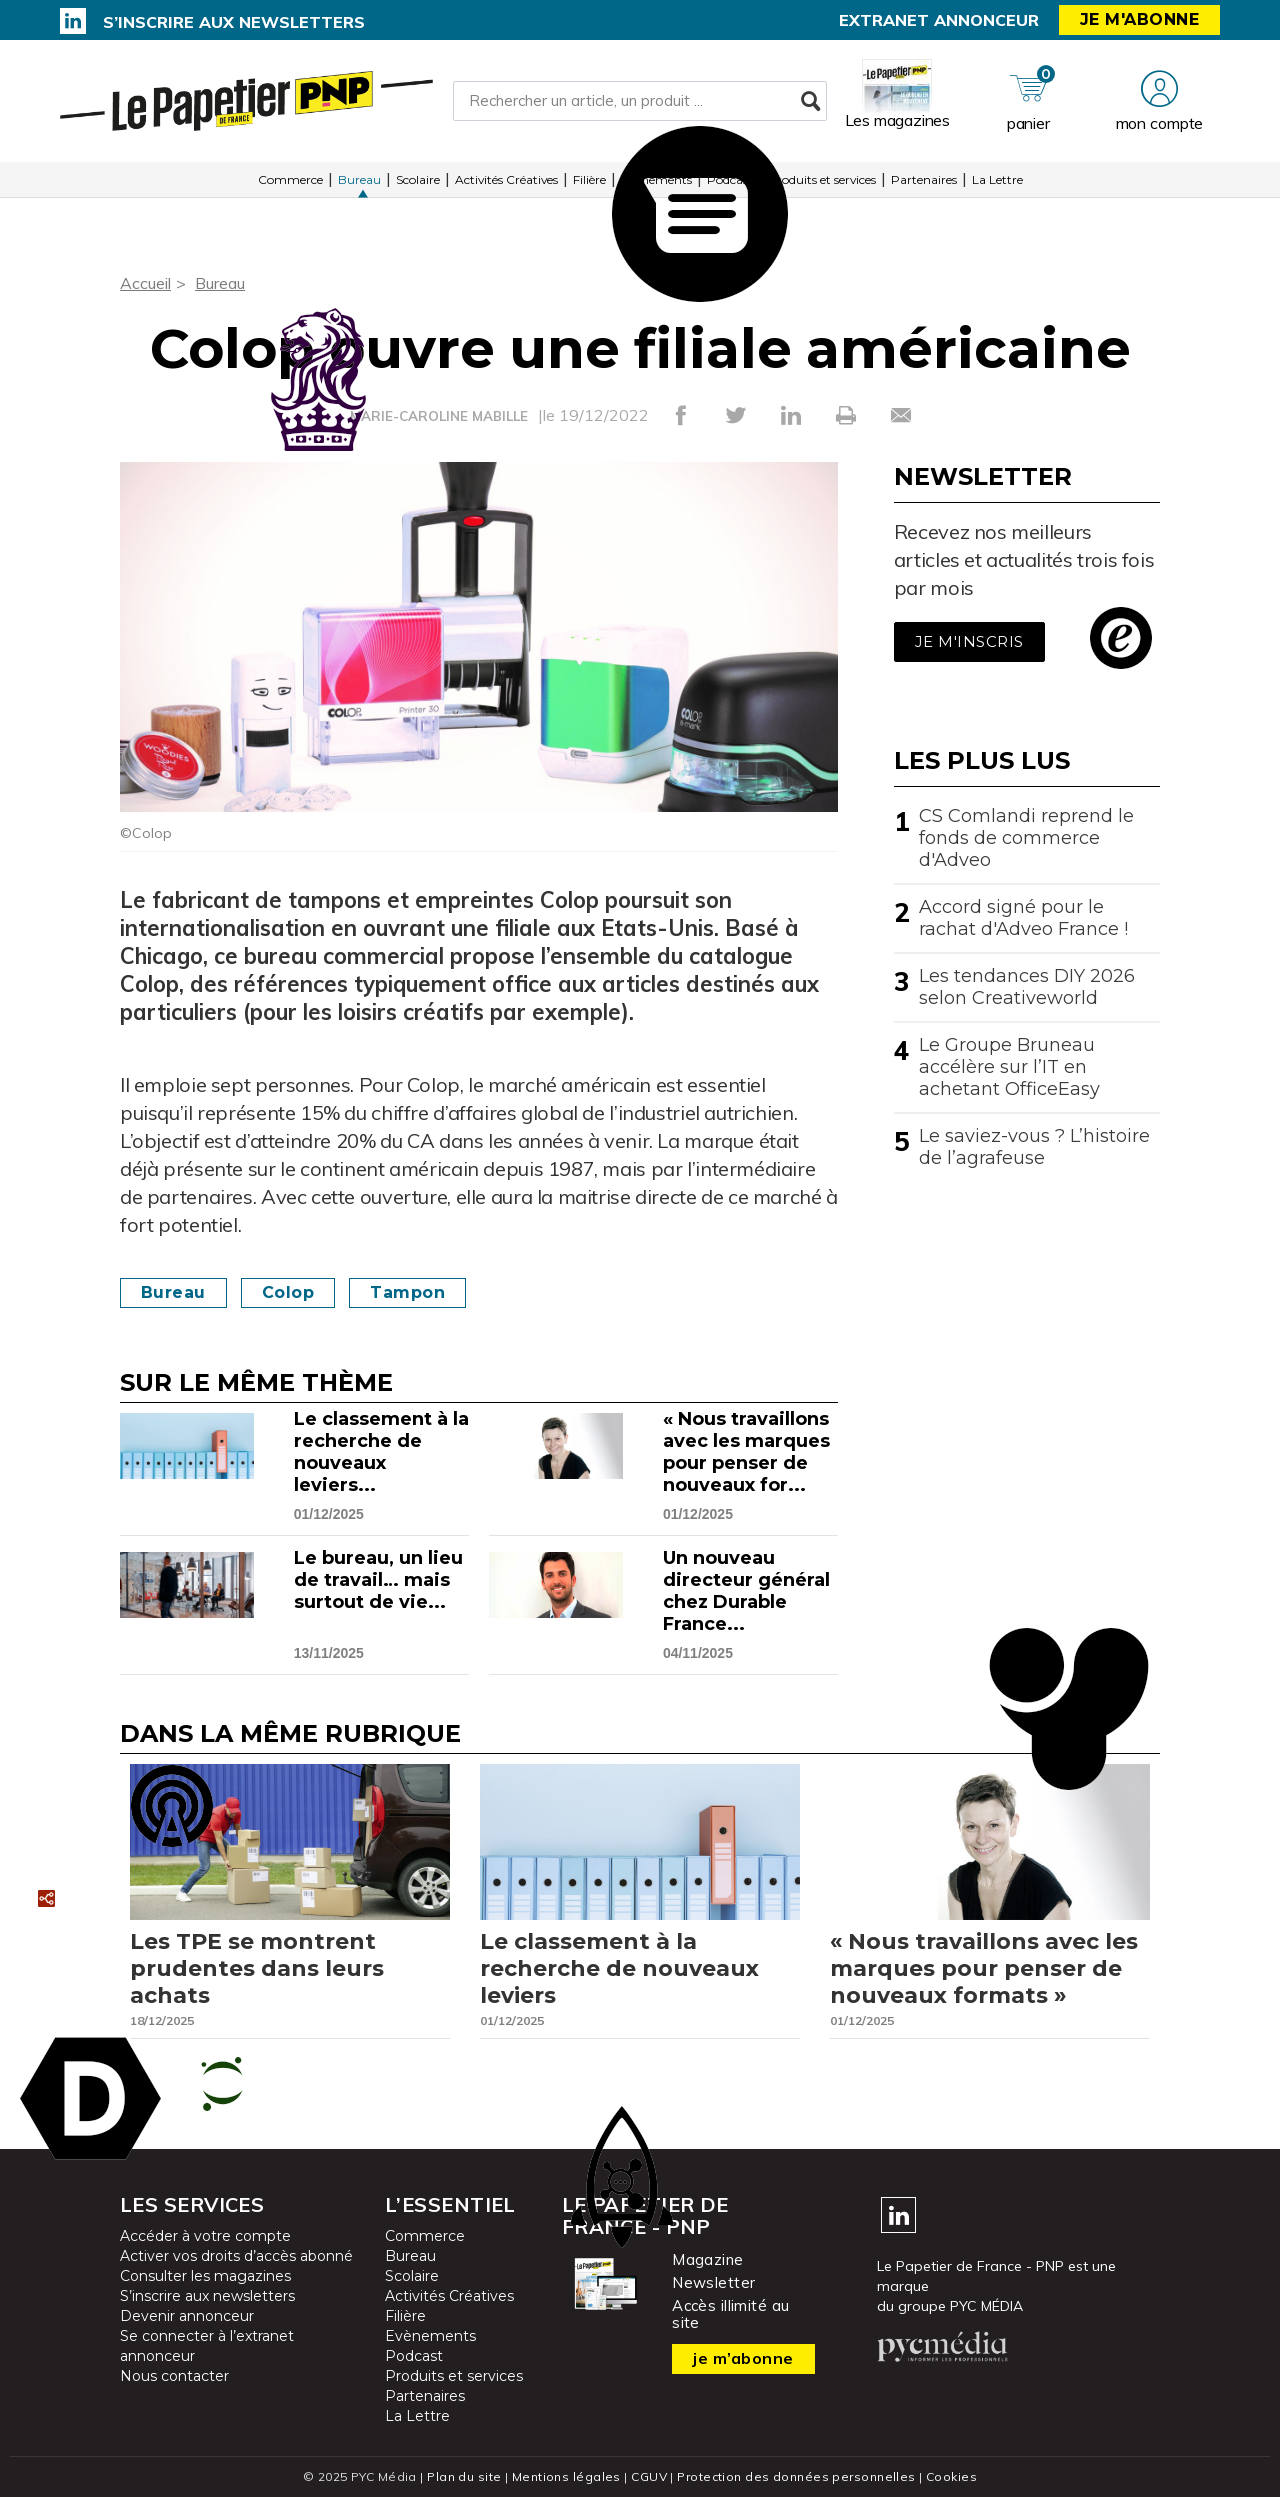 This screenshot has height=2497, width=1280. What do you see at coordinates (318, 379) in the screenshot?
I see `the ritz-carlton hotel brand logo` at bounding box center [318, 379].